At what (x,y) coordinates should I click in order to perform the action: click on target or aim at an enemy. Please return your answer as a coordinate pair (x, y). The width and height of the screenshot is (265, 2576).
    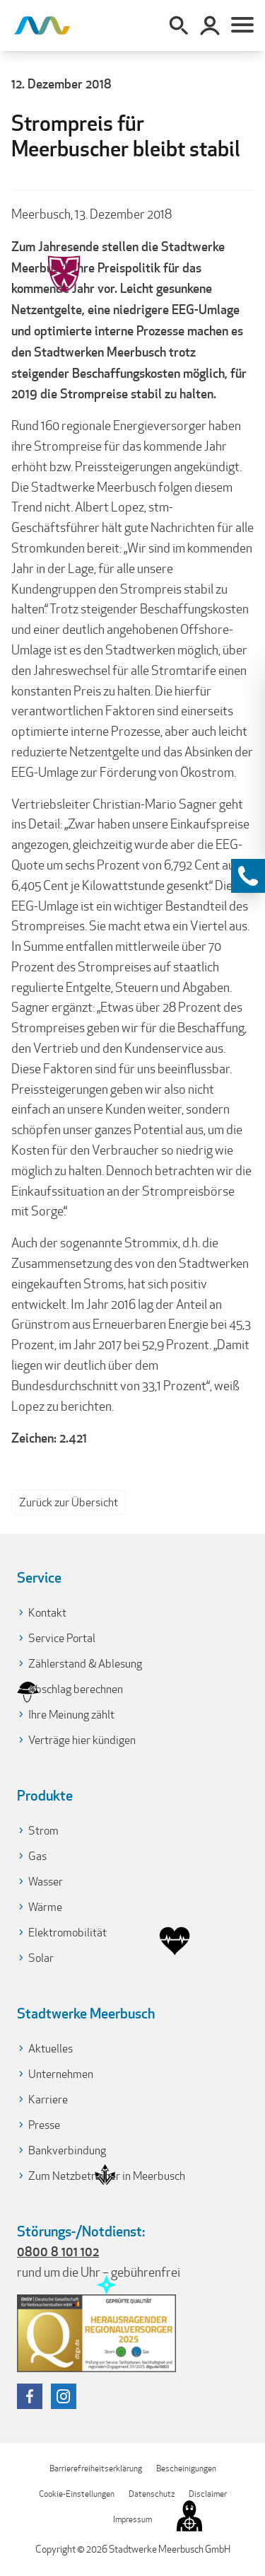
    Looking at the image, I should click on (189, 2516).